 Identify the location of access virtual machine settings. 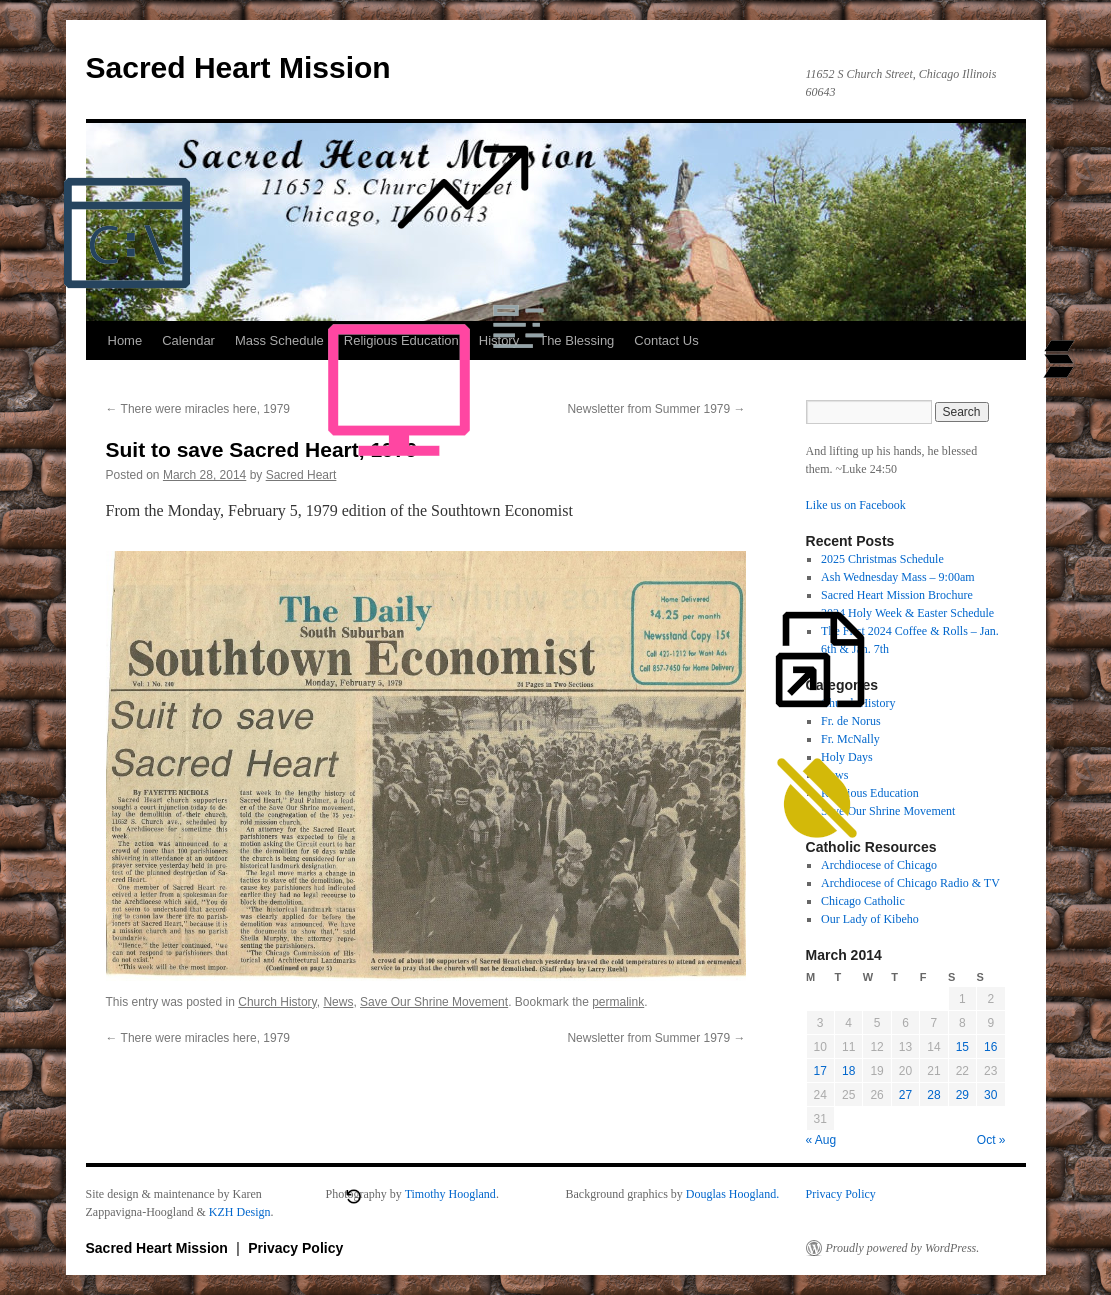
(399, 385).